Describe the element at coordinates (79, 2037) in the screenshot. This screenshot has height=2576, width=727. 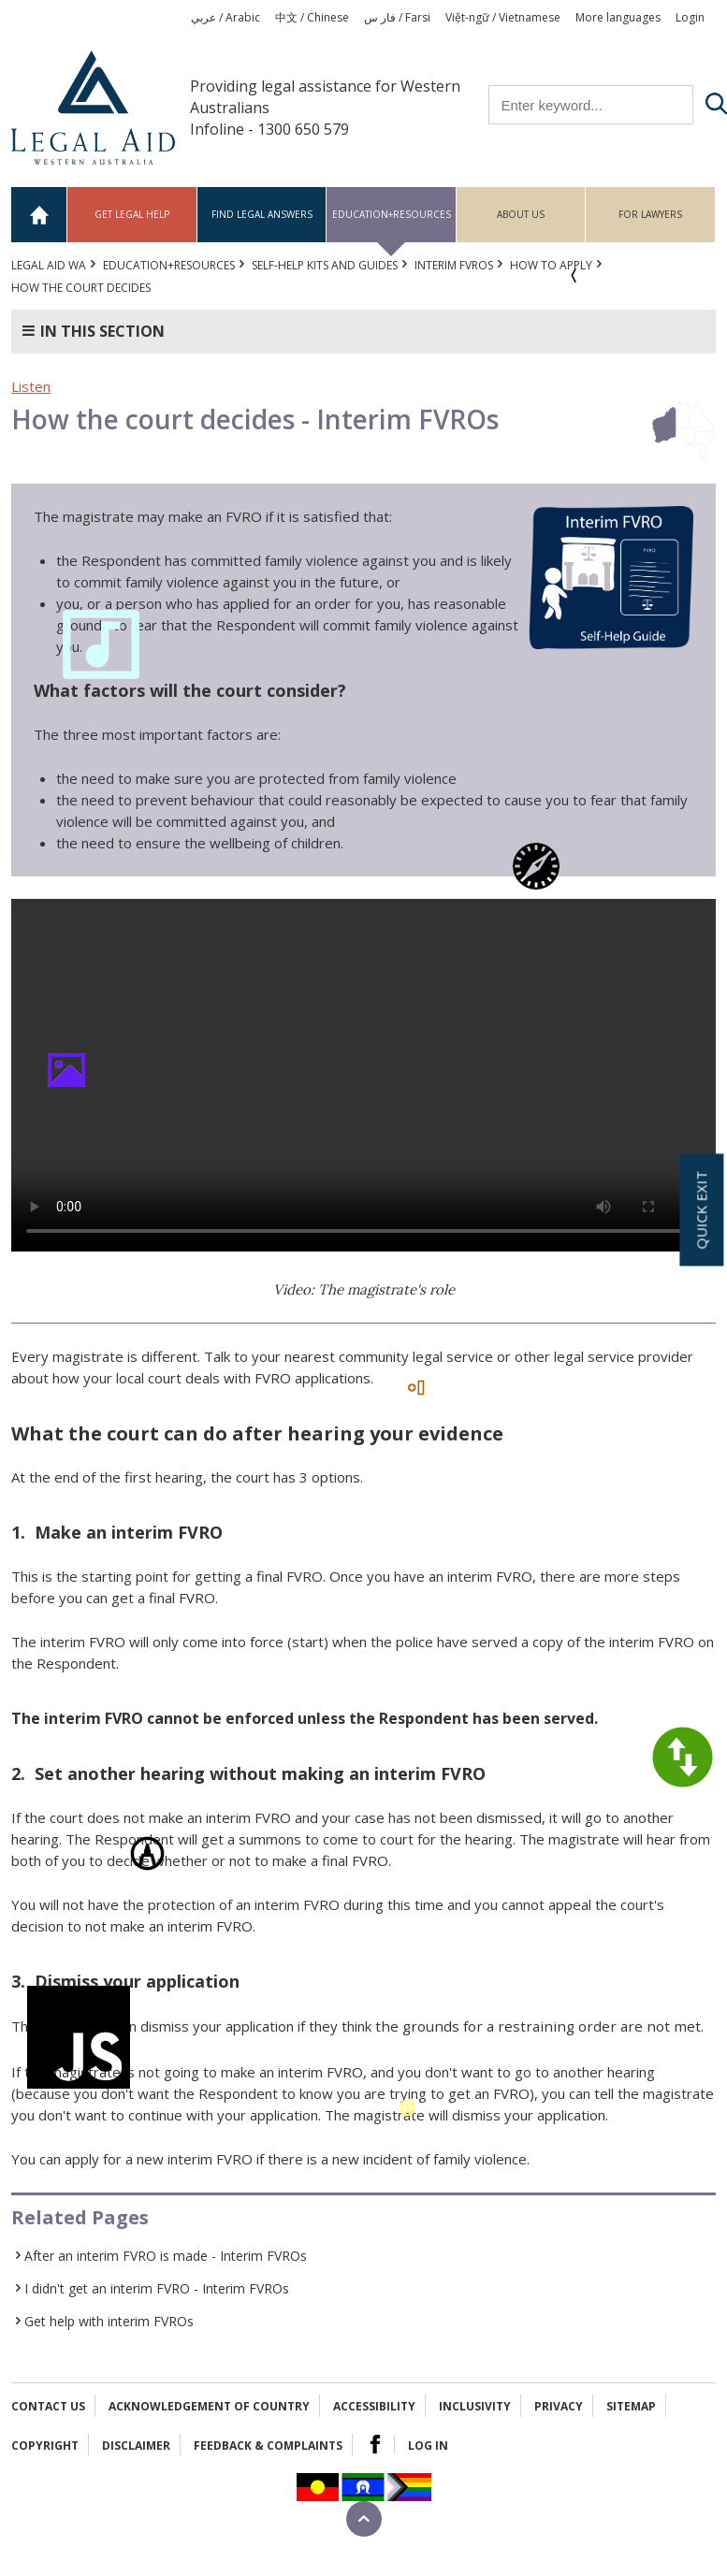
I see `JavaScript programming language logo` at that location.